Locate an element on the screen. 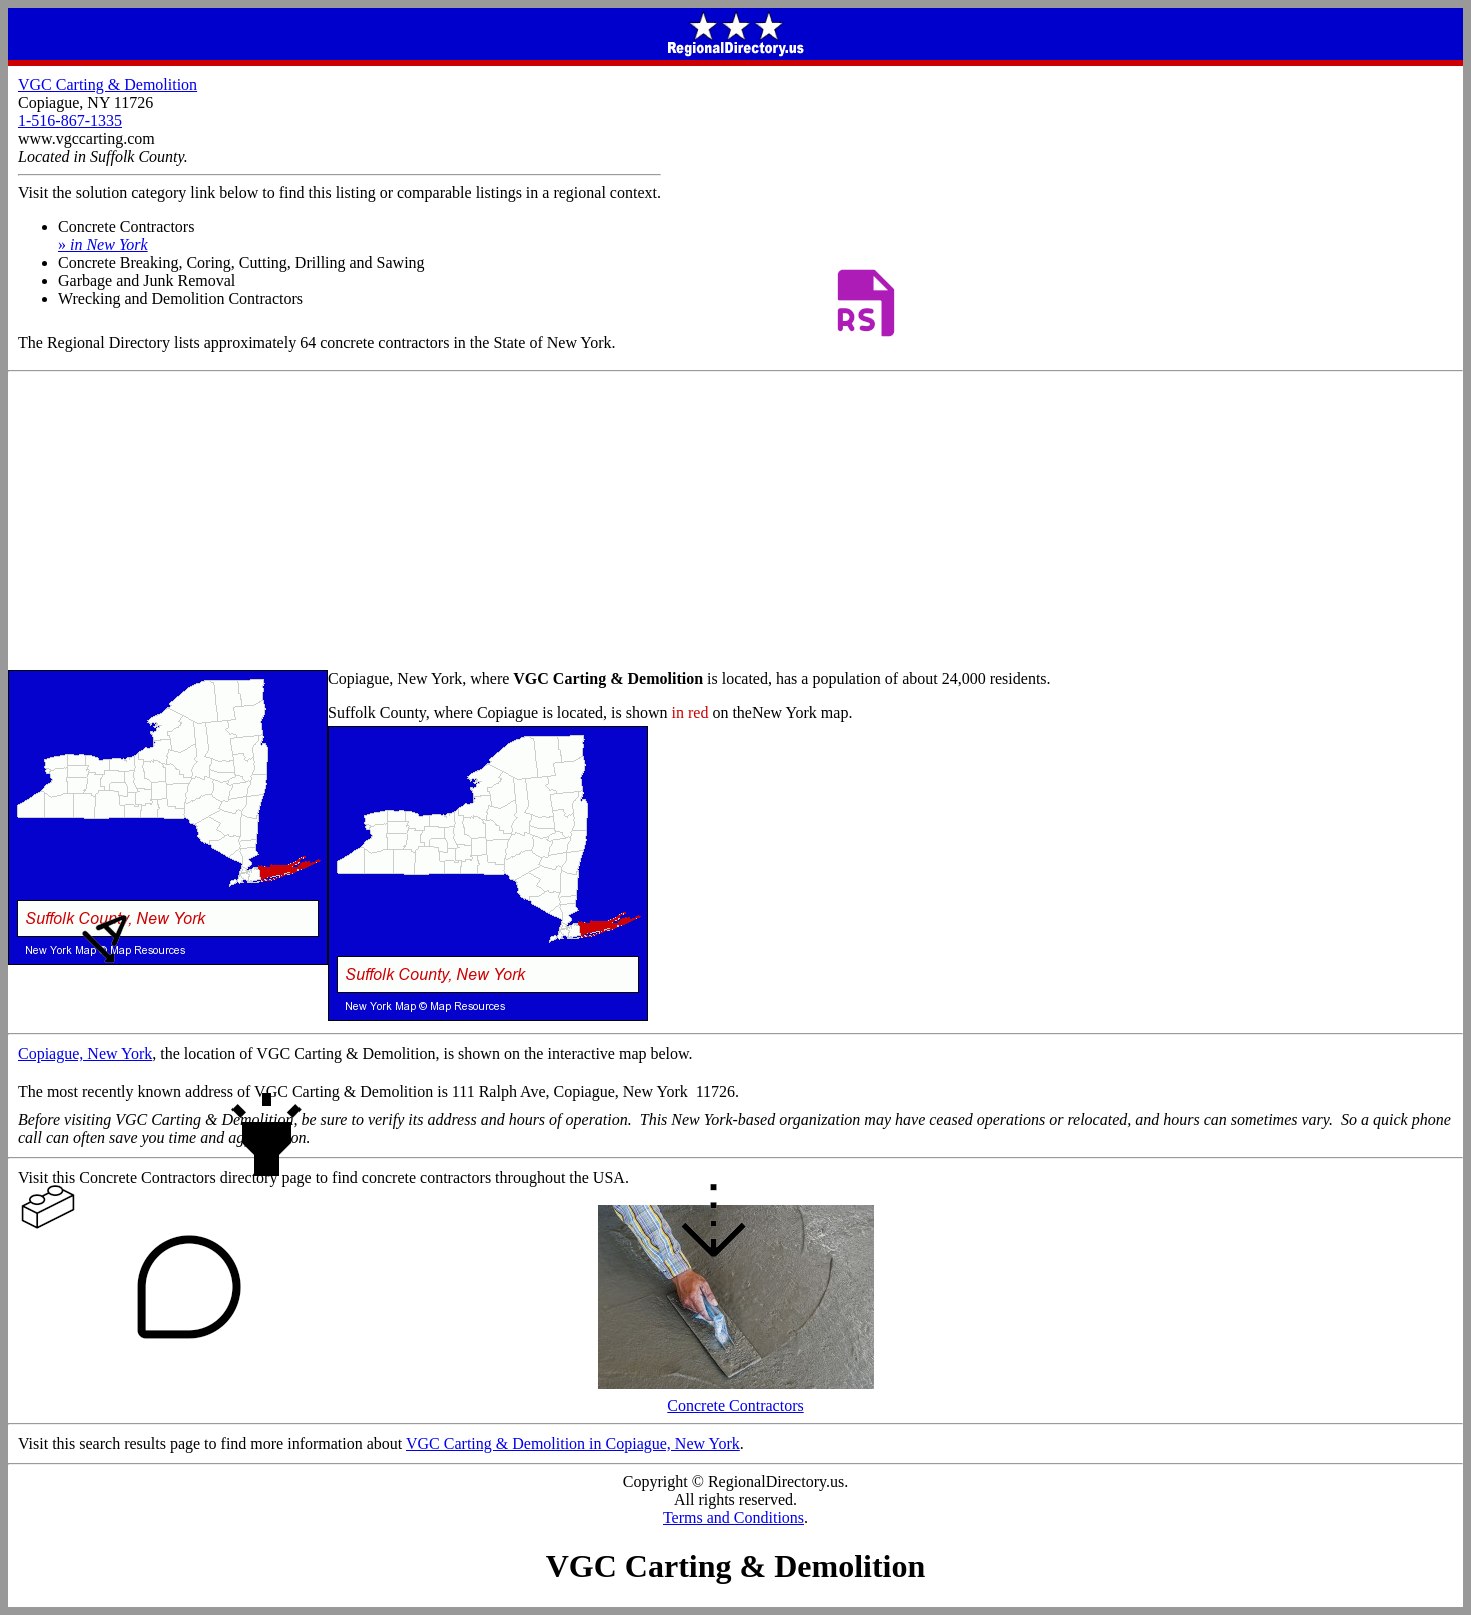 This screenshot has width=1471, height=1615. rotate text at a downward angle is located at coordinates (106, 938).